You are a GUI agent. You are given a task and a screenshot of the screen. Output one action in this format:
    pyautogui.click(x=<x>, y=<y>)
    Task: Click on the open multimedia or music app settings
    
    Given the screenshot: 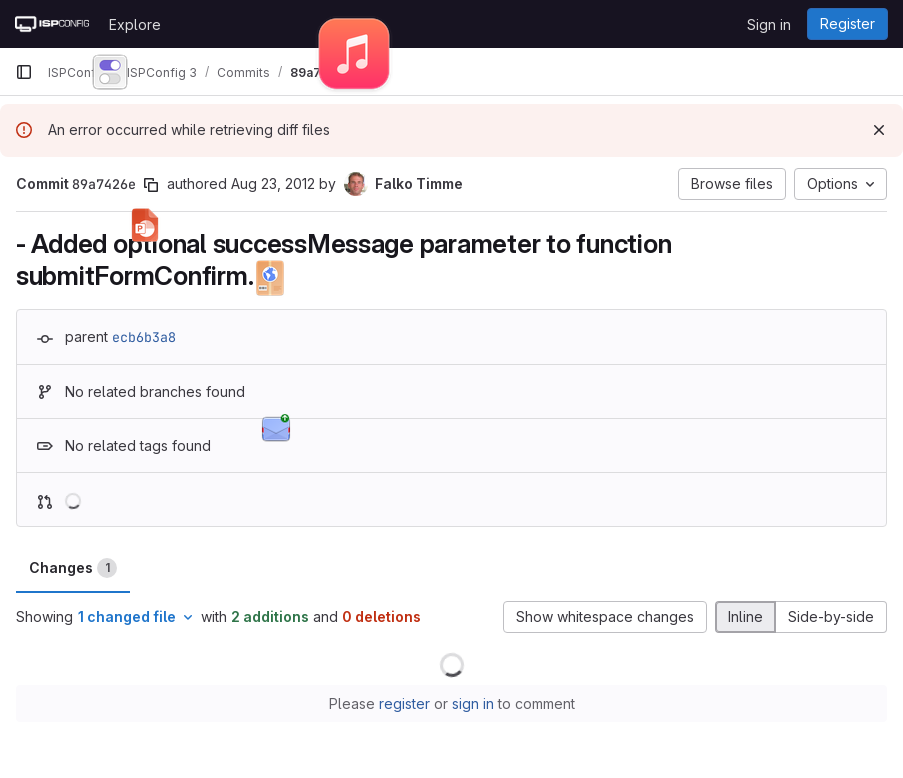 What is the action you would take?
    pyautogui.click(x=354, y=55)
    